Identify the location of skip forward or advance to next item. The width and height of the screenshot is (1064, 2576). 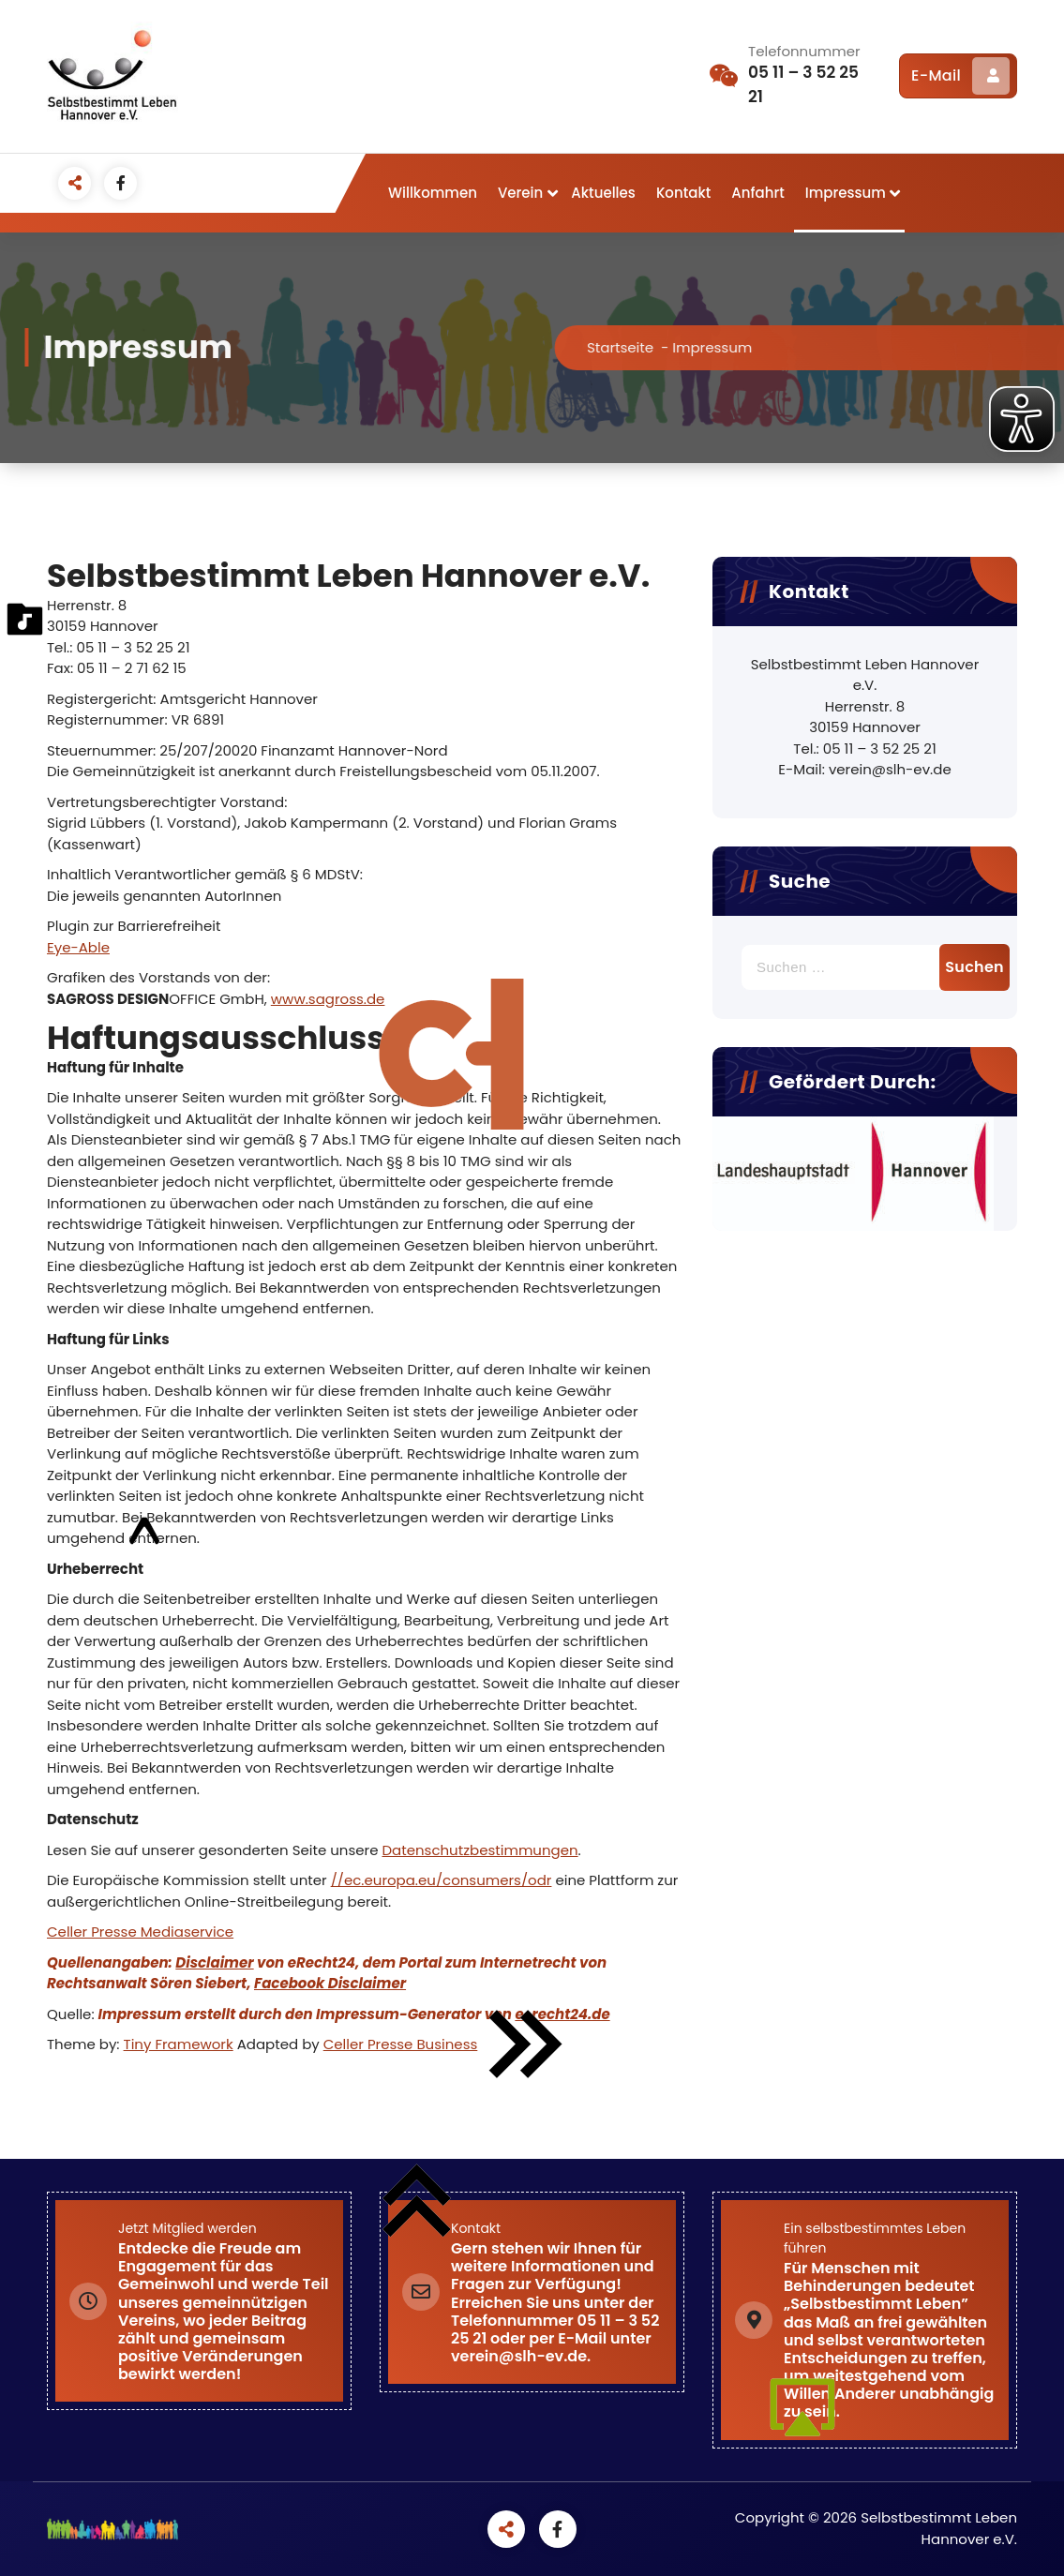
(522, 2044).